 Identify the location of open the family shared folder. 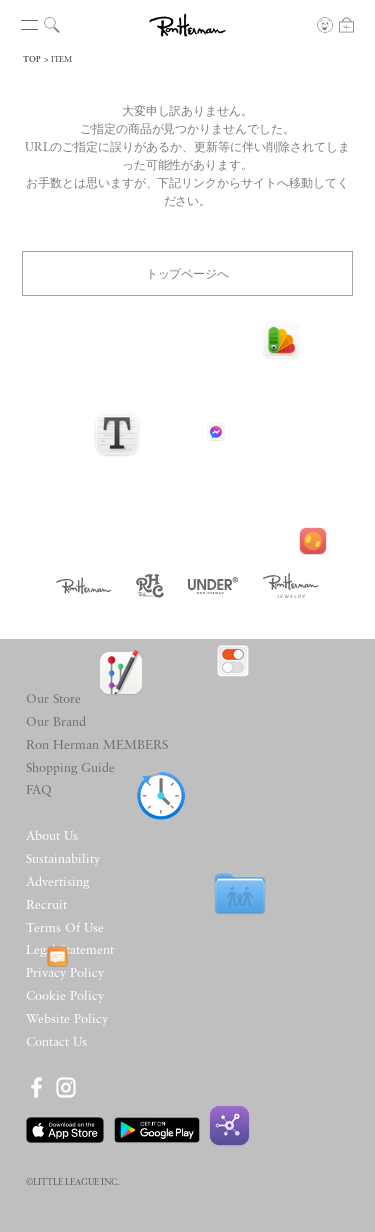
(240, 893).